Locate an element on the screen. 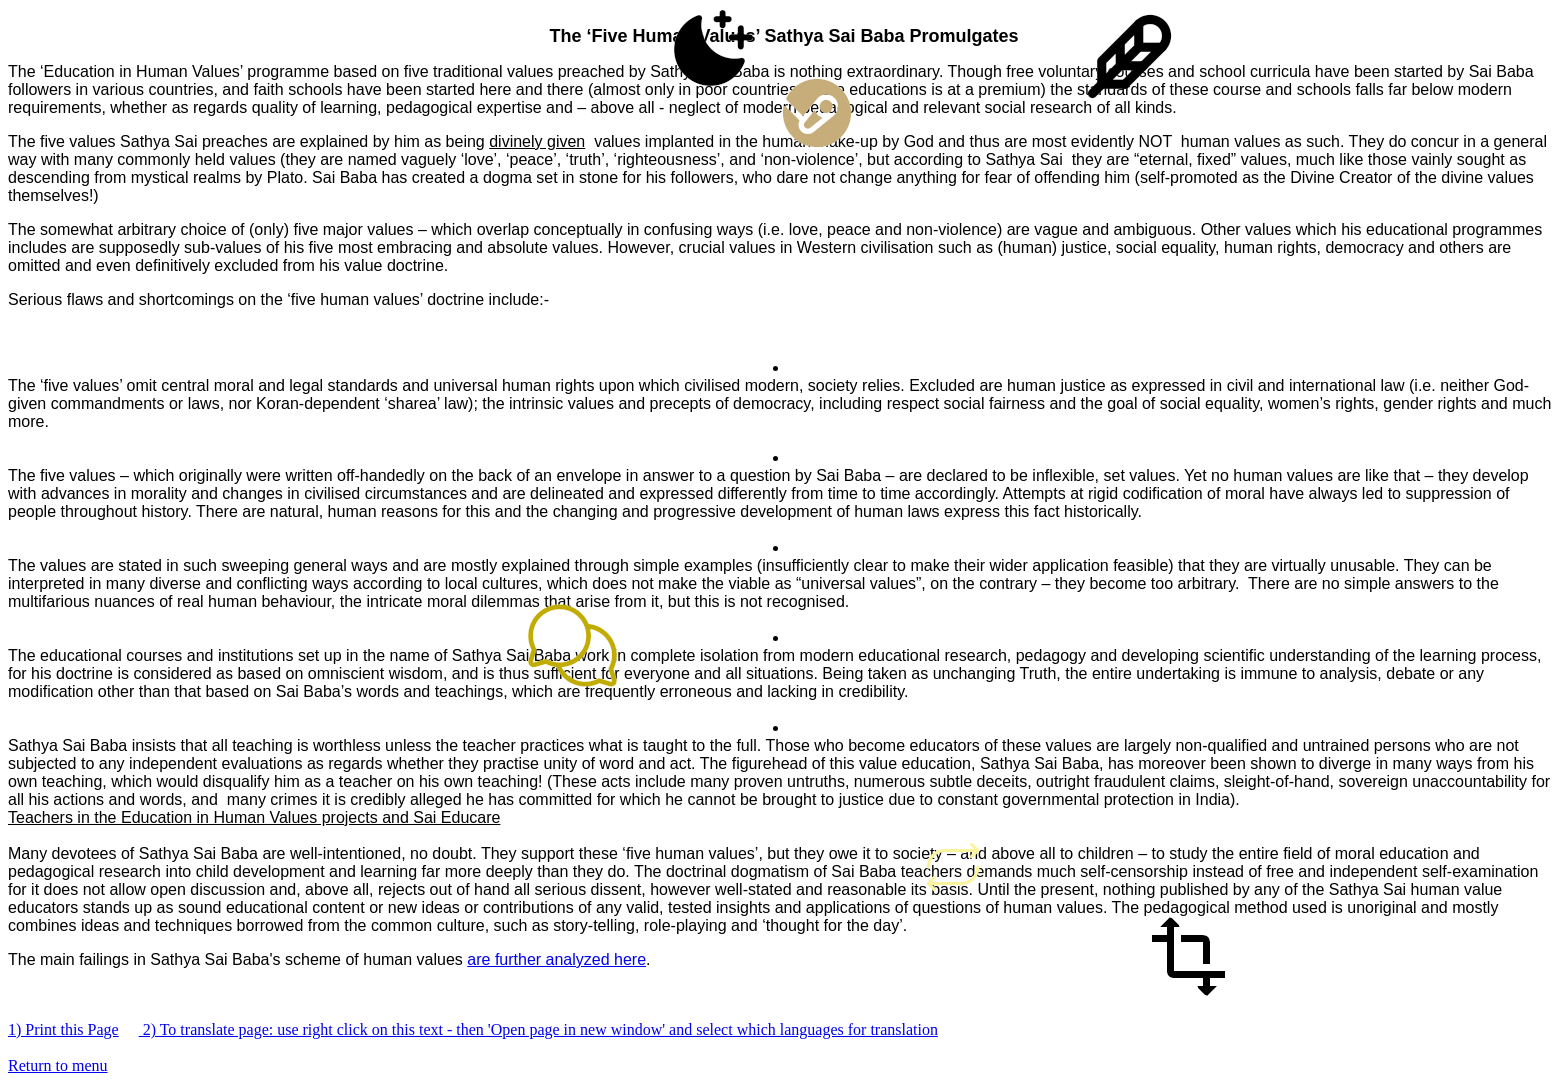  transform or resize an image is located at coordinates (1188, 956).